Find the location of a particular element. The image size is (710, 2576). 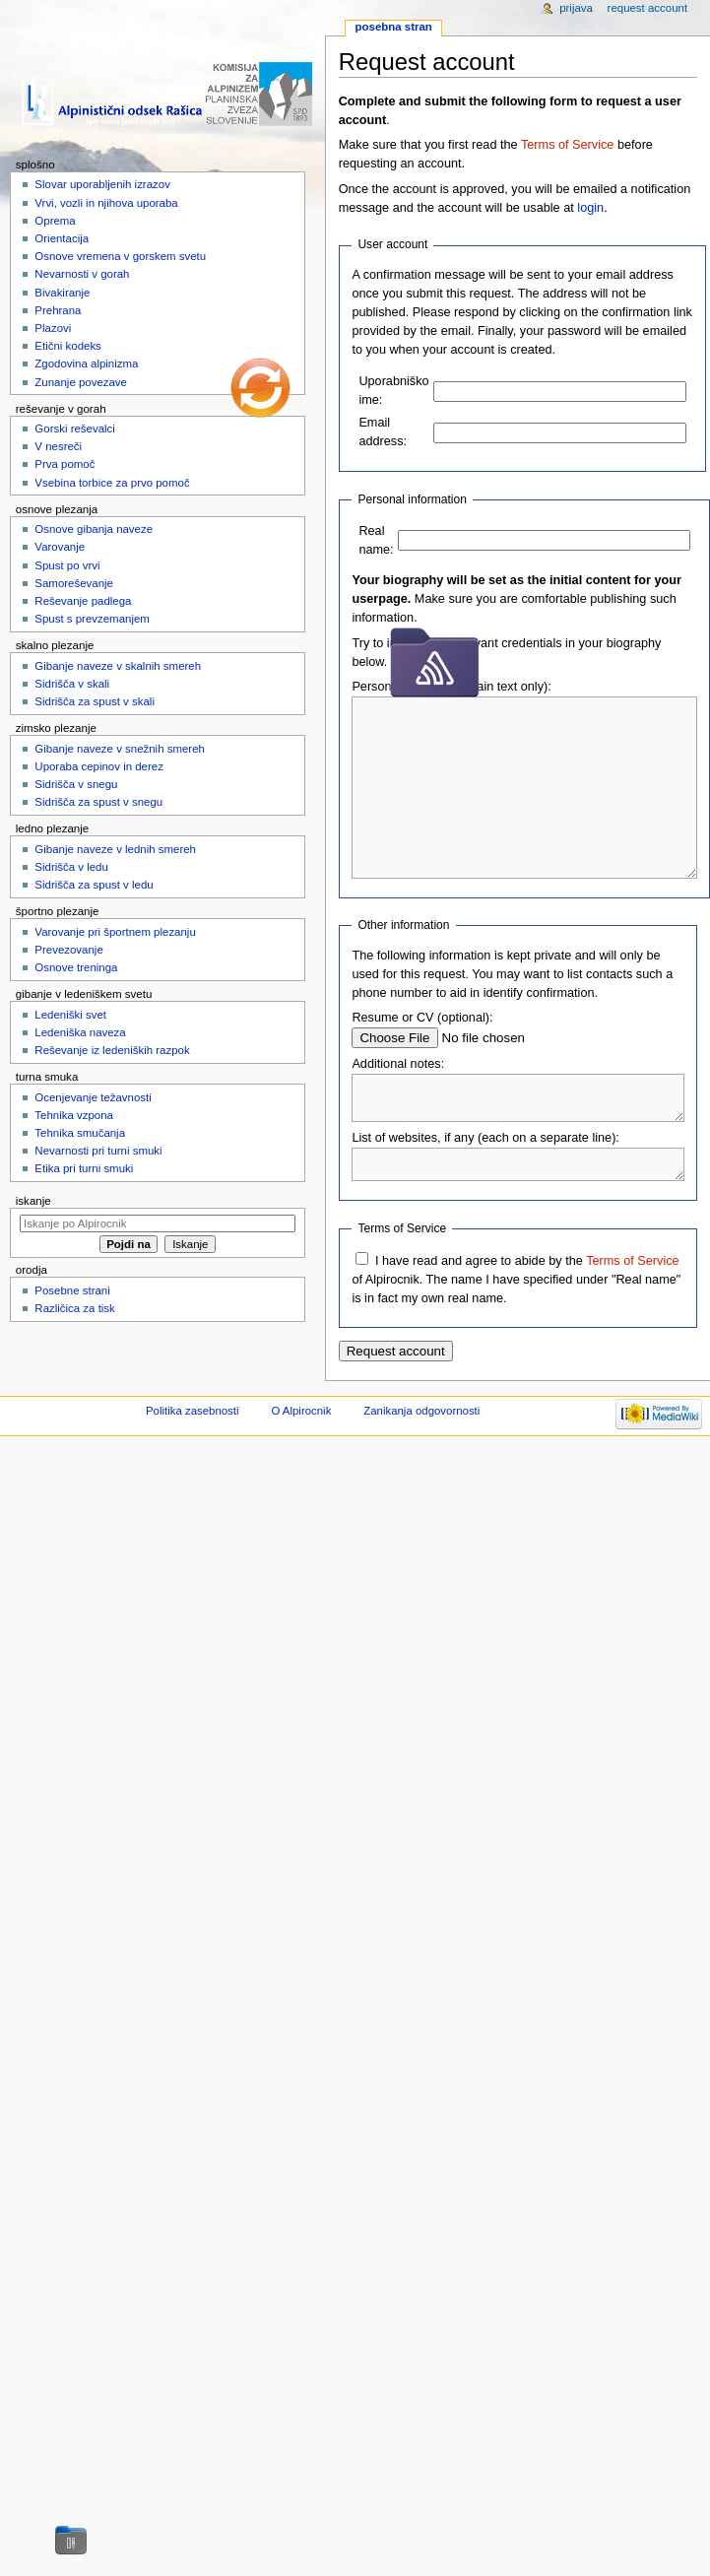

folder containing sentry error monitoring projects is located at coordinates (434, 665).